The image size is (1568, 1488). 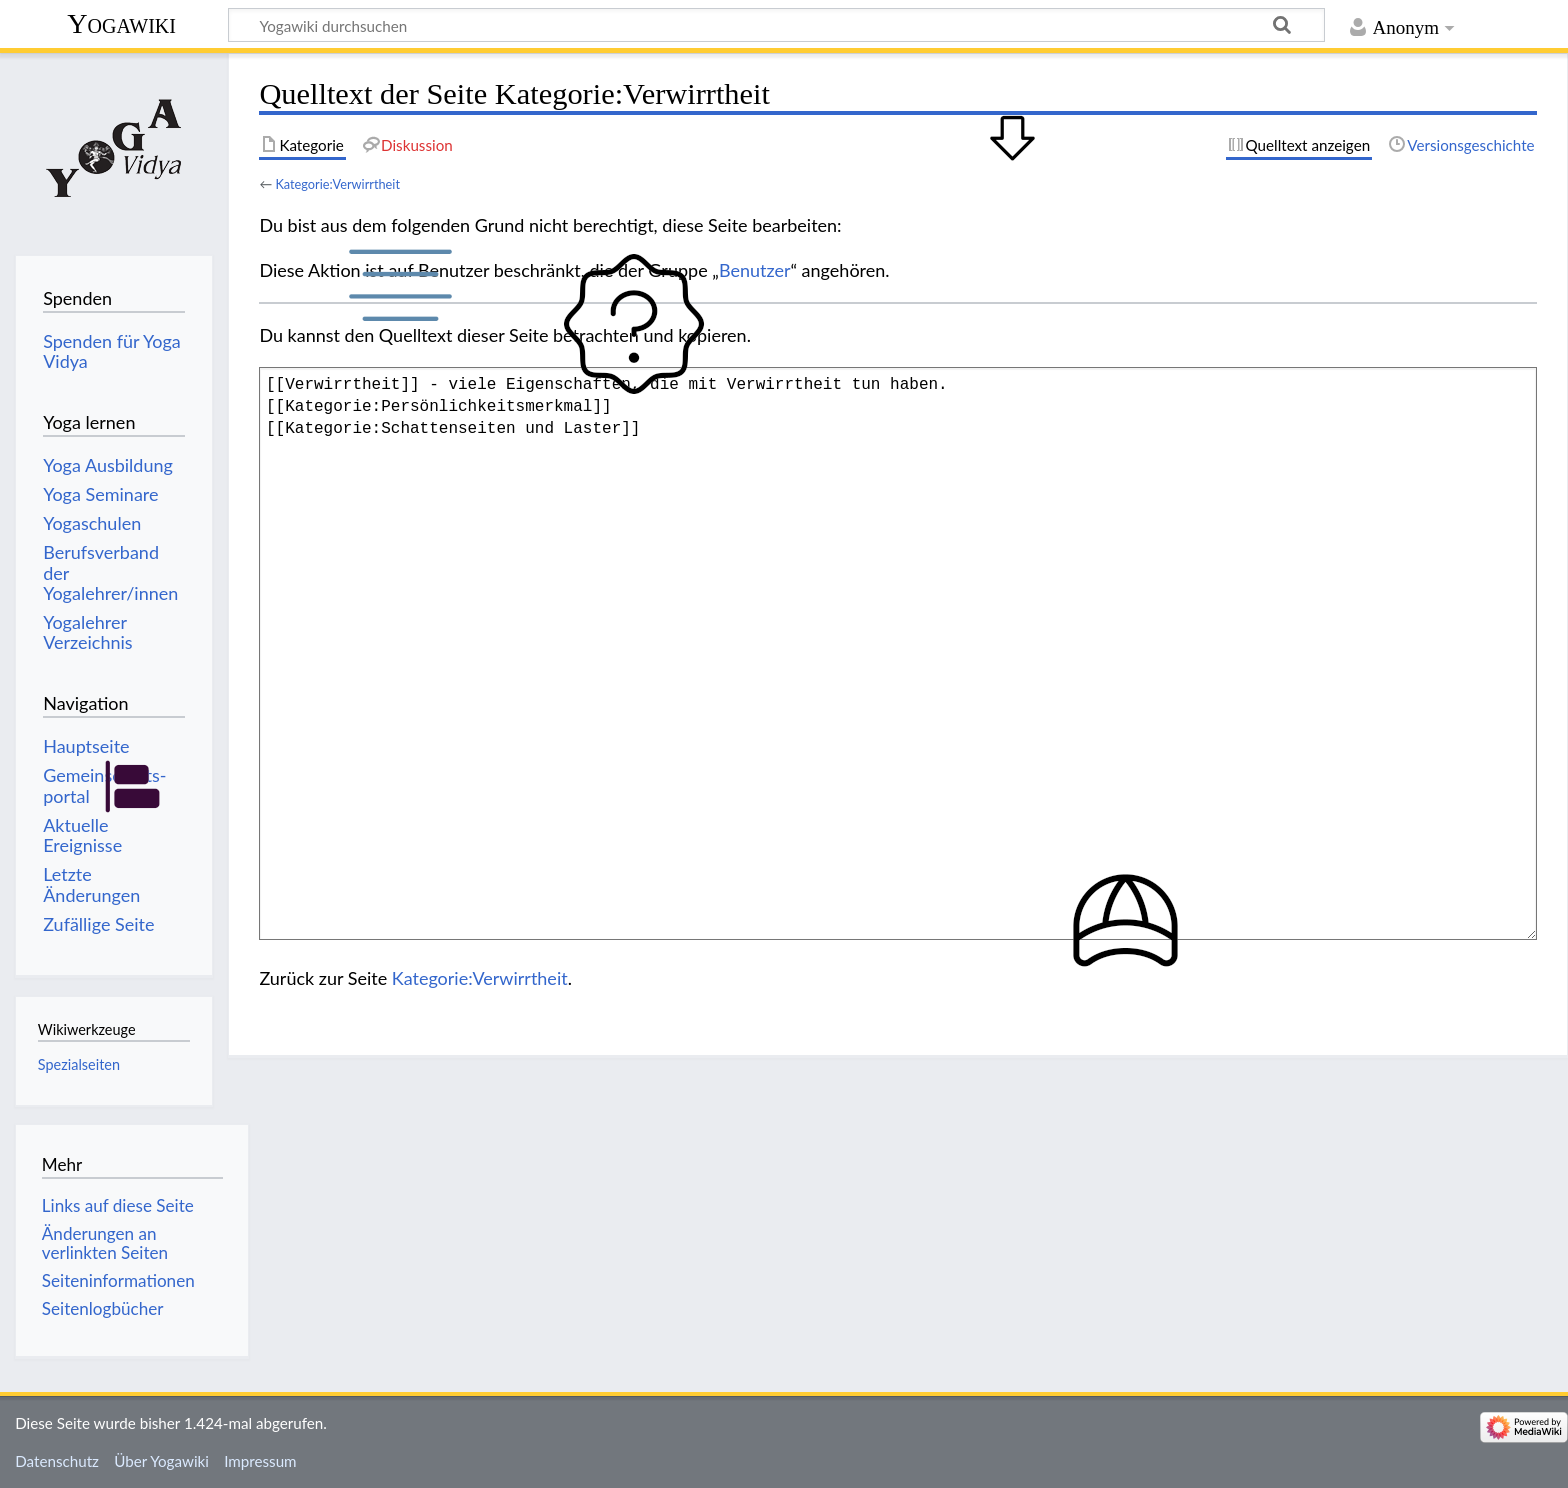 What do you see at coordinates (131, 786) in the screenshot?
I see `align content to the left` at bounding box center [131, 786].